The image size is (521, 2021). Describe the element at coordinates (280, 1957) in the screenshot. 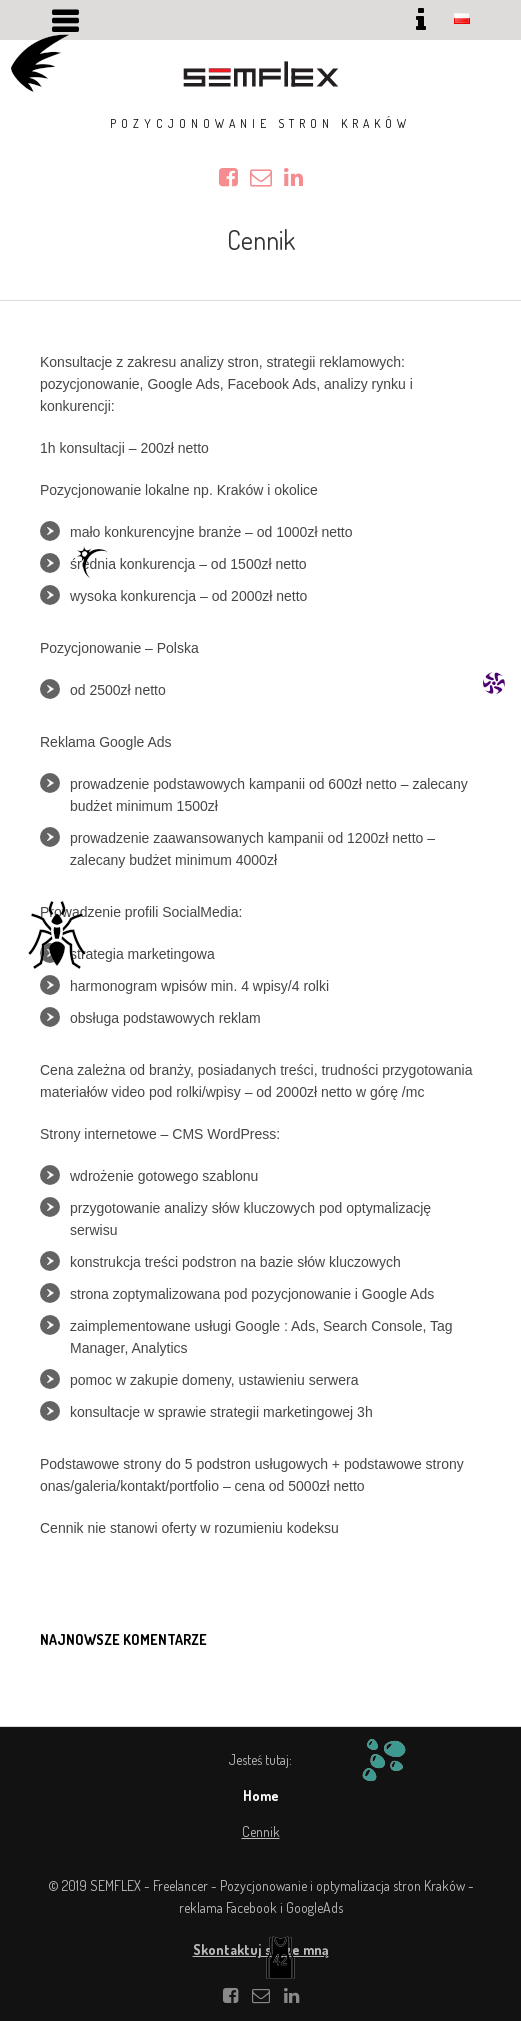

I see `view team roster or player information` at that location.